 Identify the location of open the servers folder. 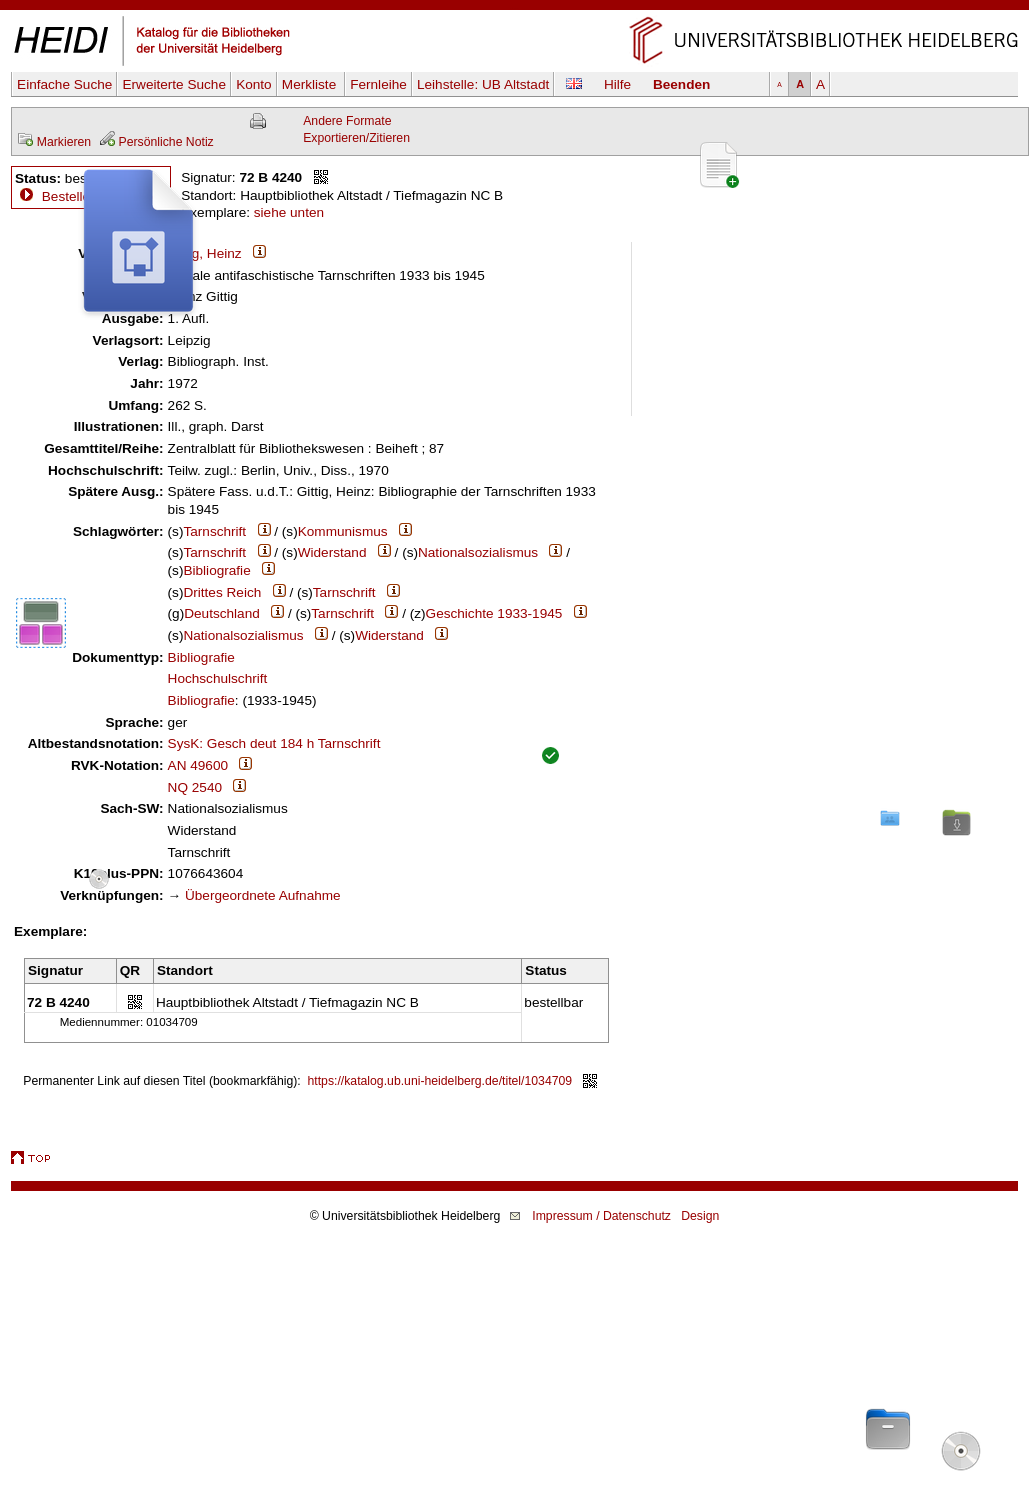
(890, 818).